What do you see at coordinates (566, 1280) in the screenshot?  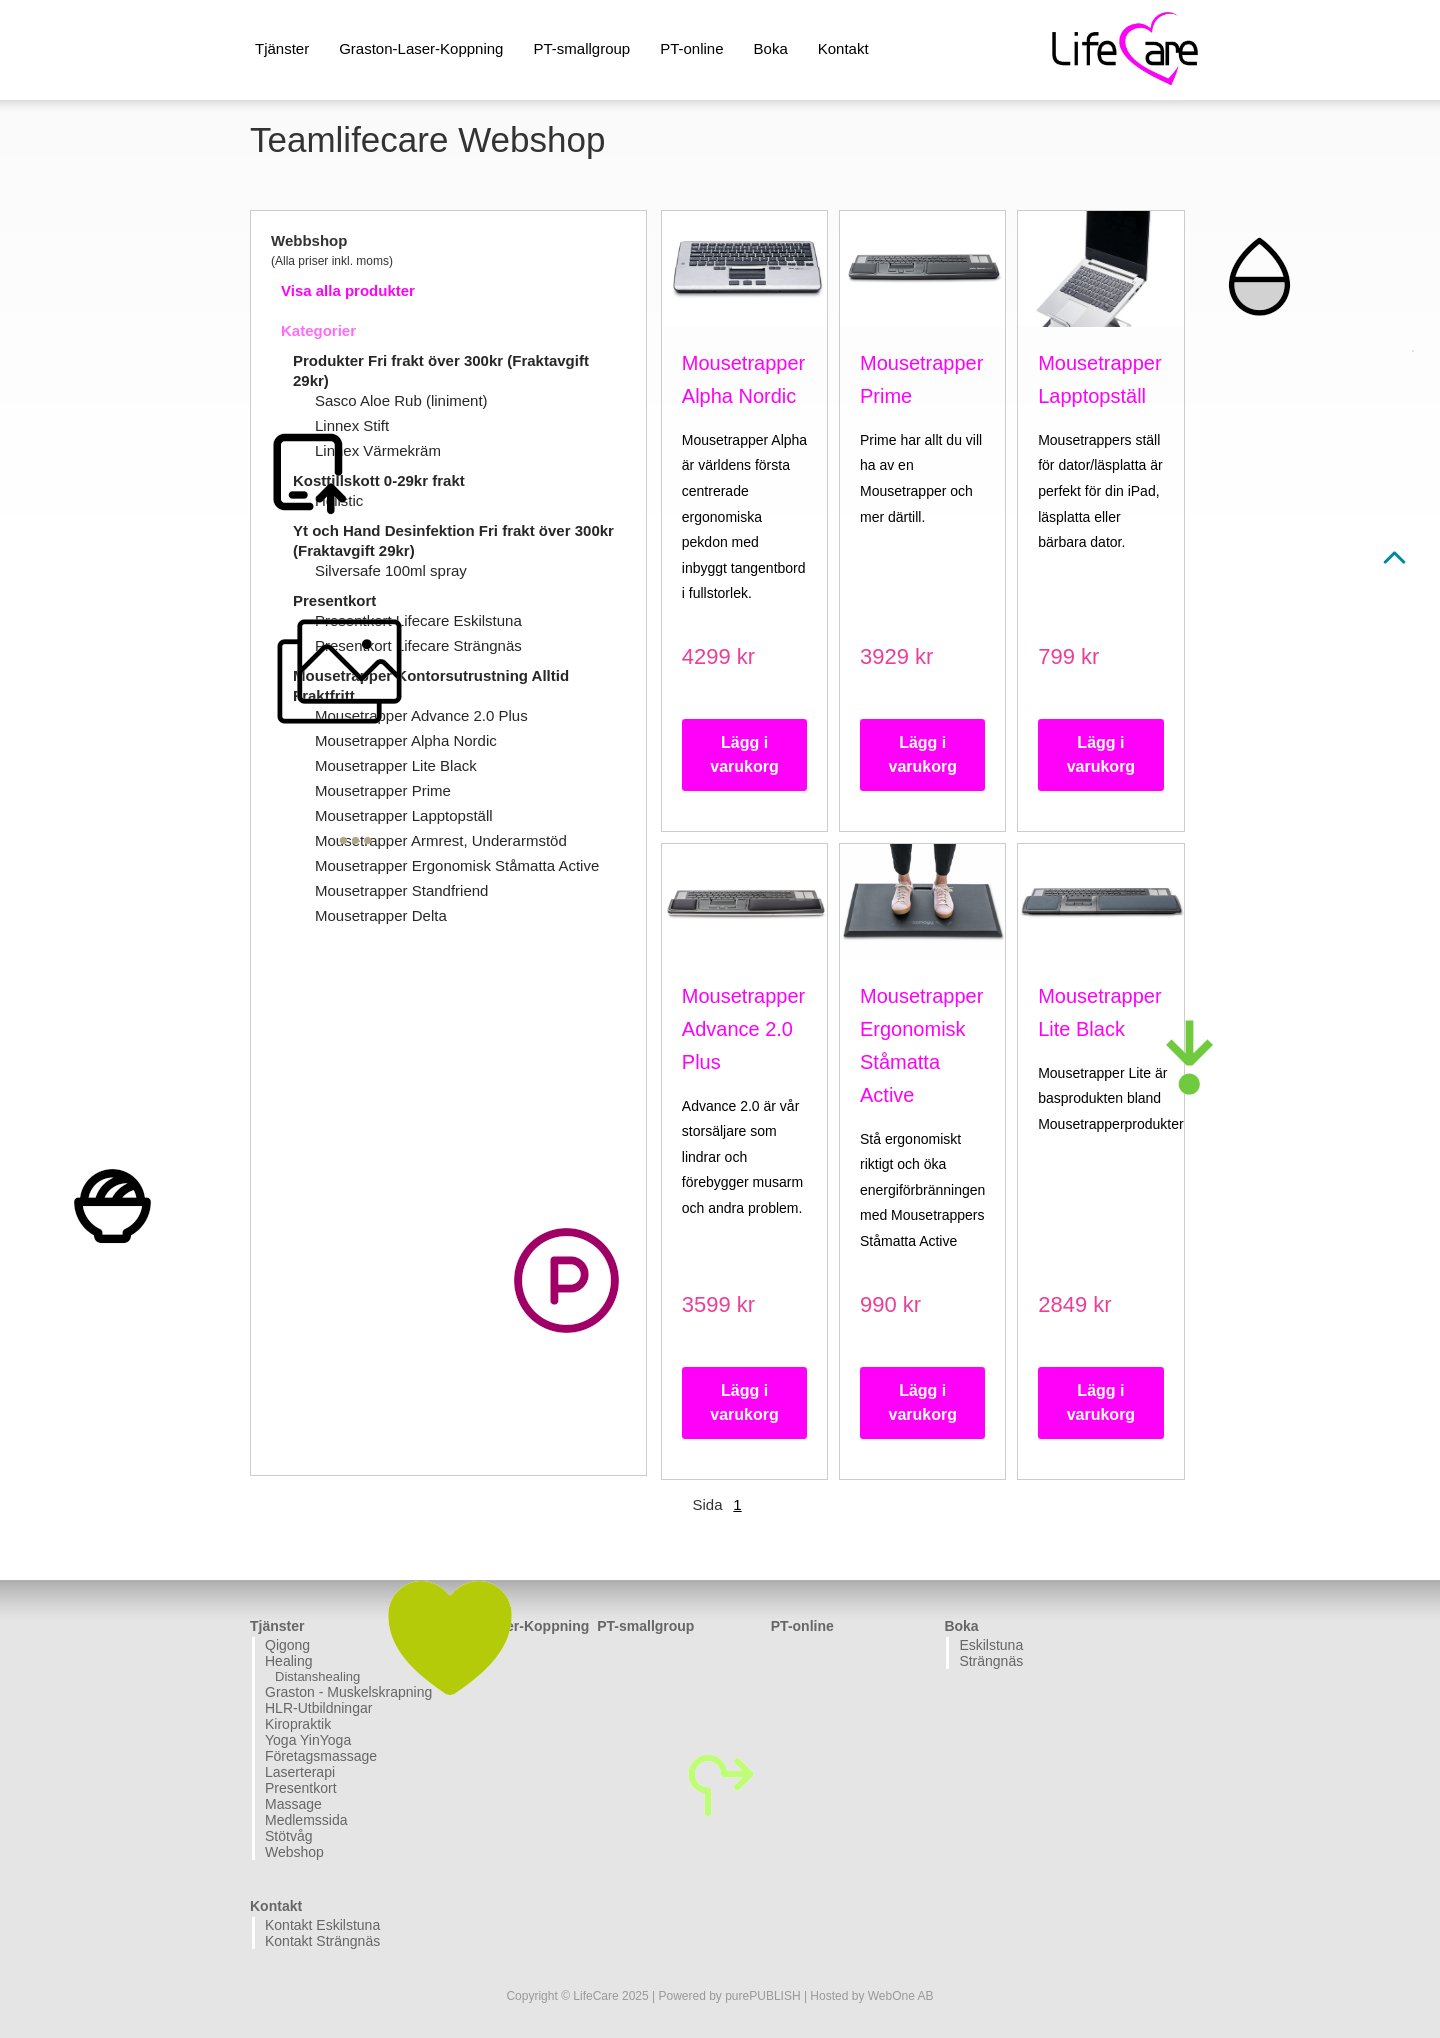 I see `indicates parking availability or location` at bounding box center [566, 1280].